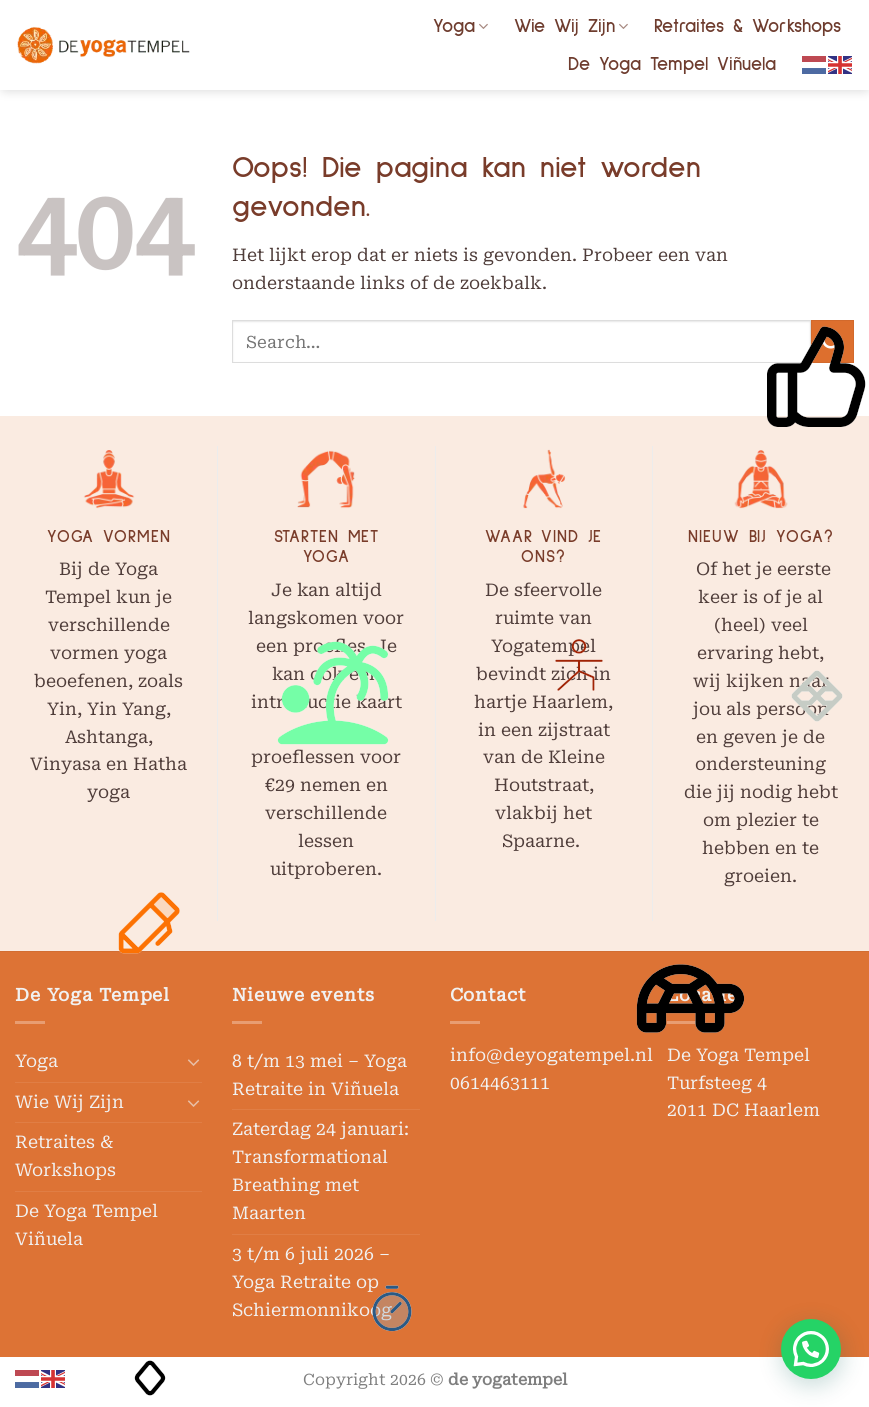 This screenshot has width=869, height=1407. Describe the element at coordinates (148, 924) in the screenshot. I see `edit or modify content` at that location.